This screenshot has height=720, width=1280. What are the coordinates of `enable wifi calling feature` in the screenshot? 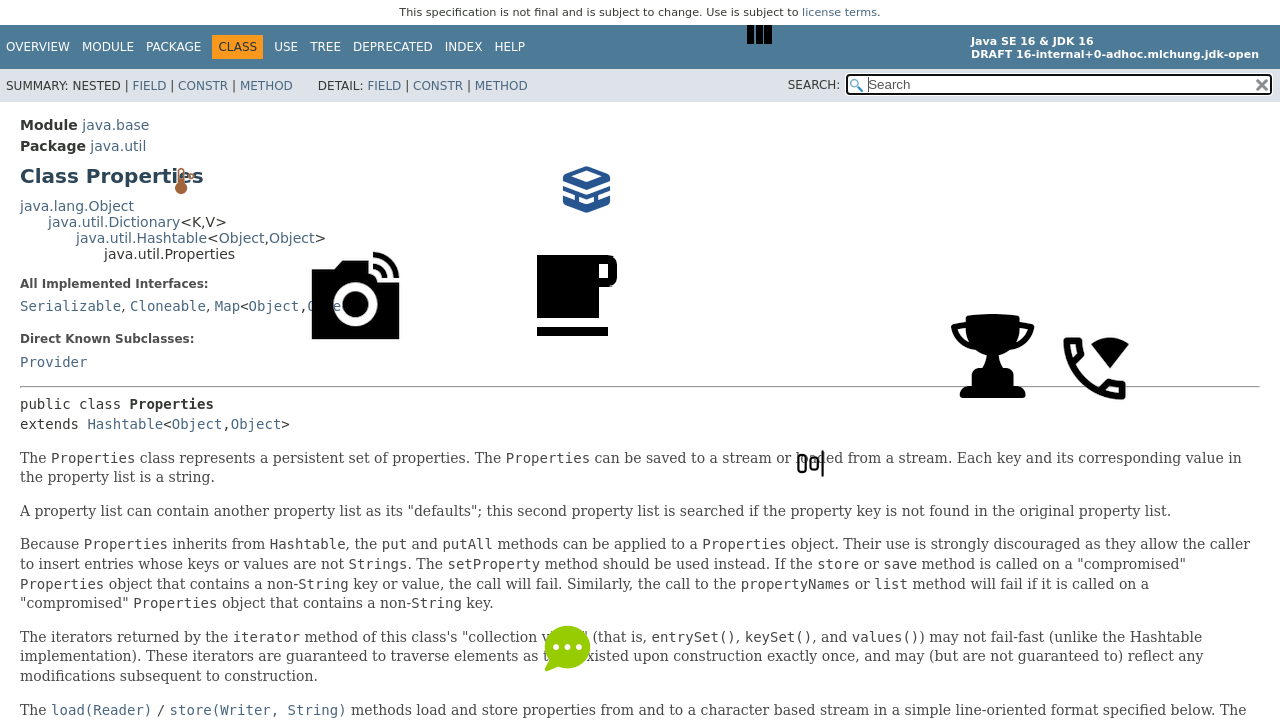 It's located at (1094, 368).